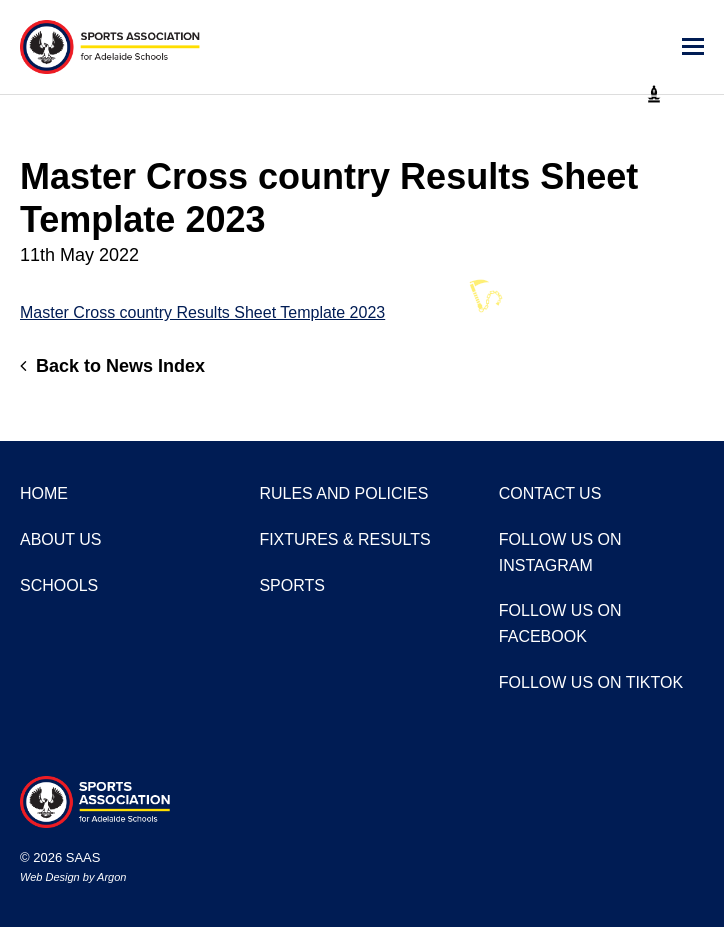 The width and height of the screenshot is (724, 927). I want to click on select the bishop piece in a chess game, so click(654, 94).